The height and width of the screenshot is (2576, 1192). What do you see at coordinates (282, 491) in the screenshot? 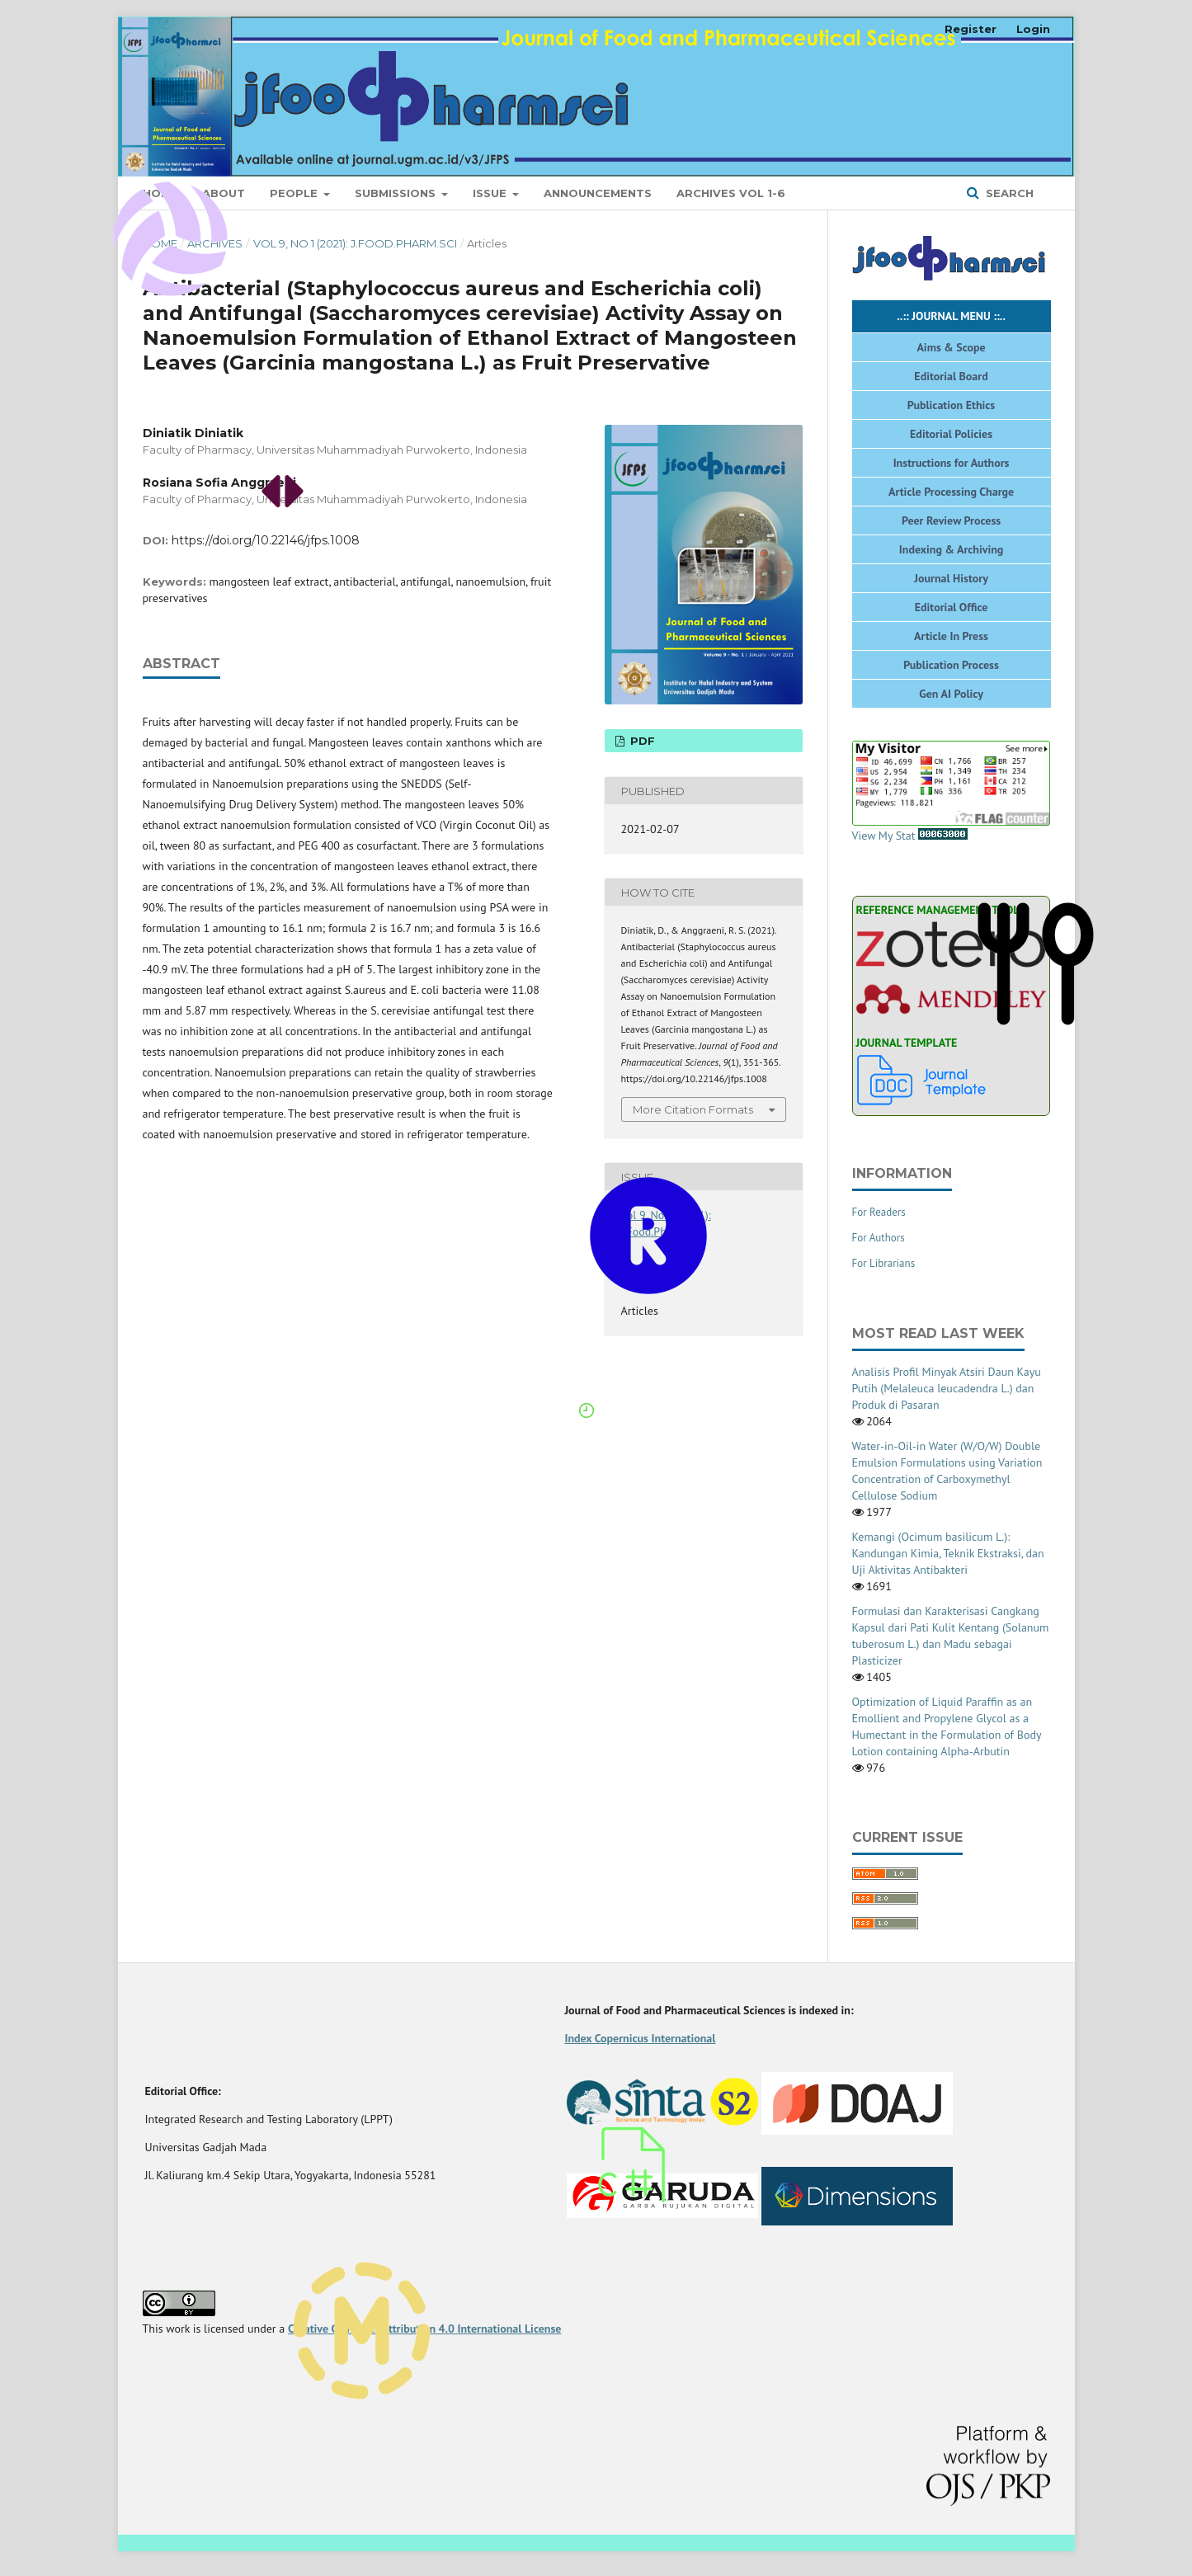
I see `adjust horizontal spacing or position` at bounding box center [282, 491].